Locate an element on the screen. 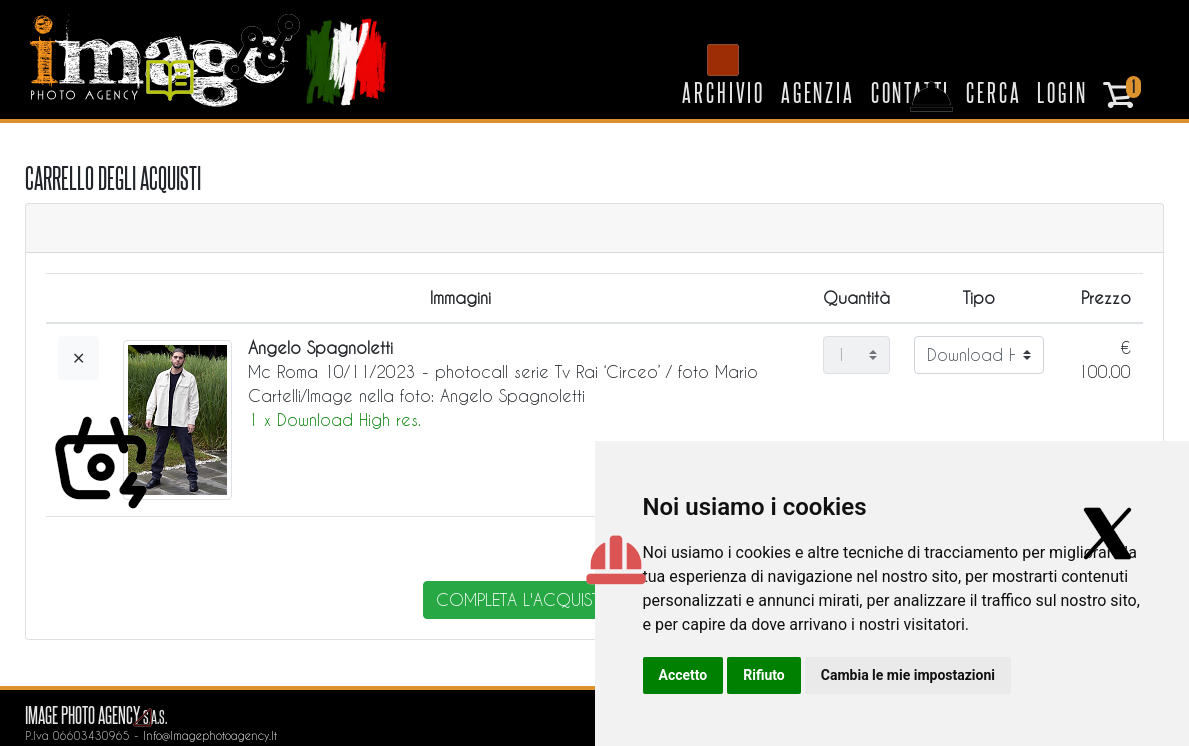 The height and width of the screenshot is (746, 1189). access construction or work site features is located at coordinates (616, 563).